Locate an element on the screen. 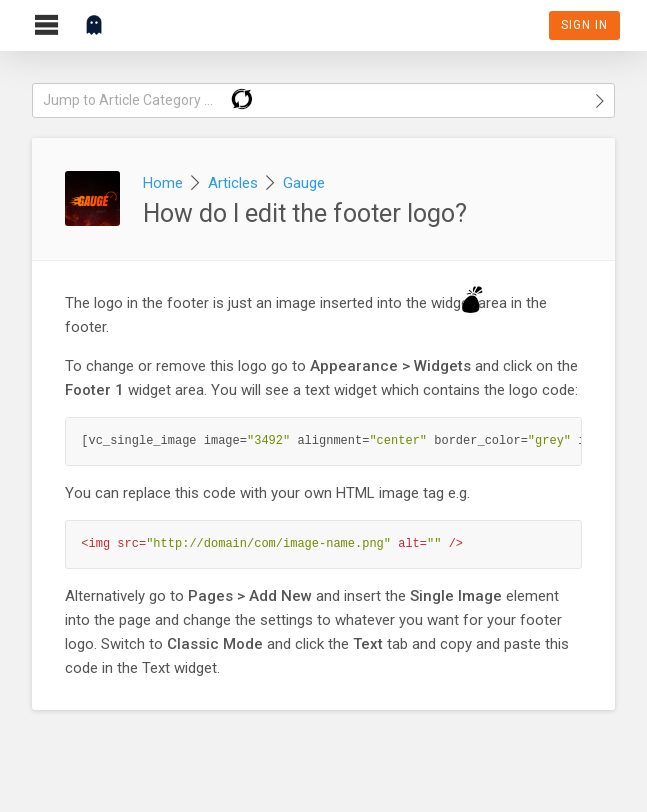  swap or exchange items in inventory is located at coordinates (472, 299).